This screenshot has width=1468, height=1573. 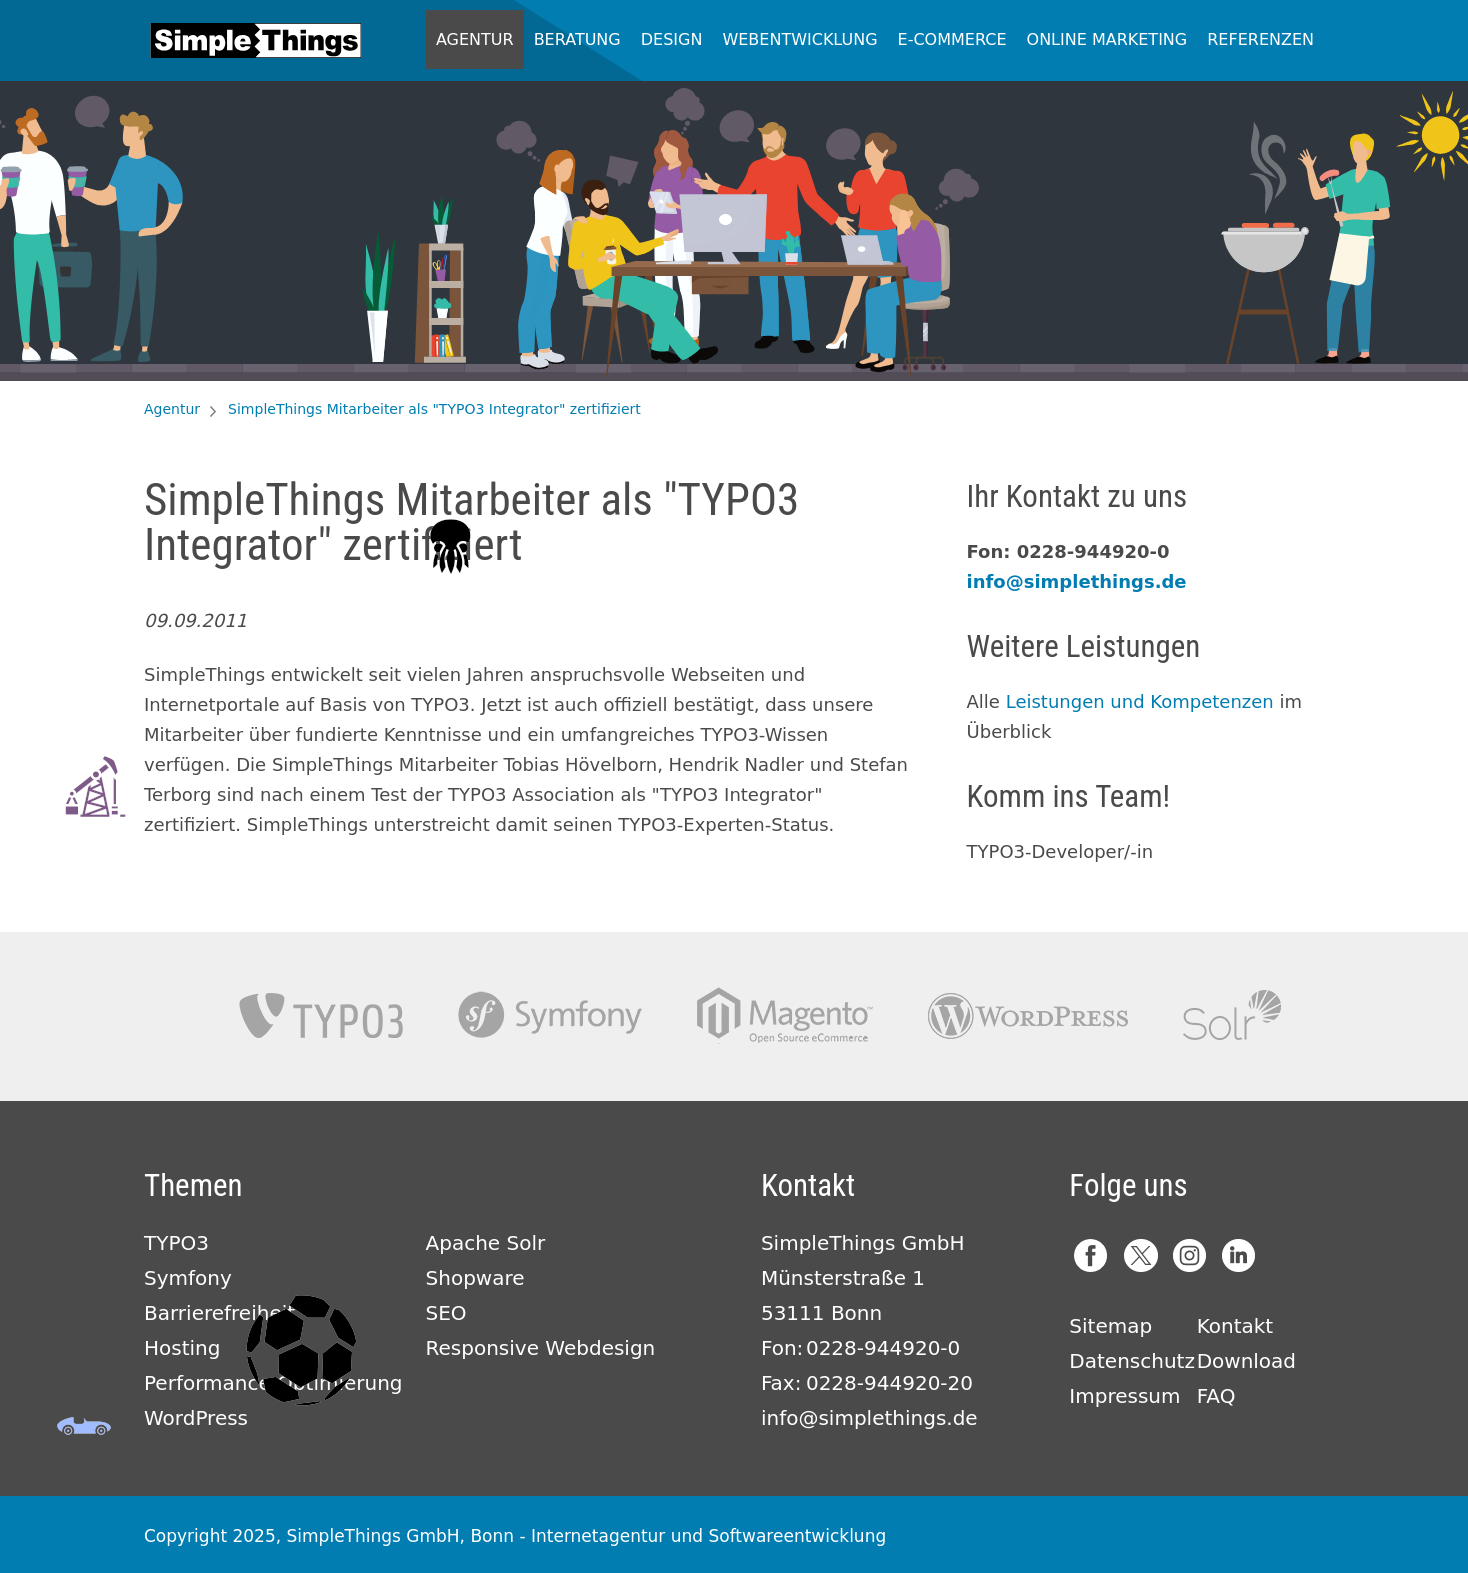 I want to click on access racing or car-themed games, so click(x=84, y=1426).